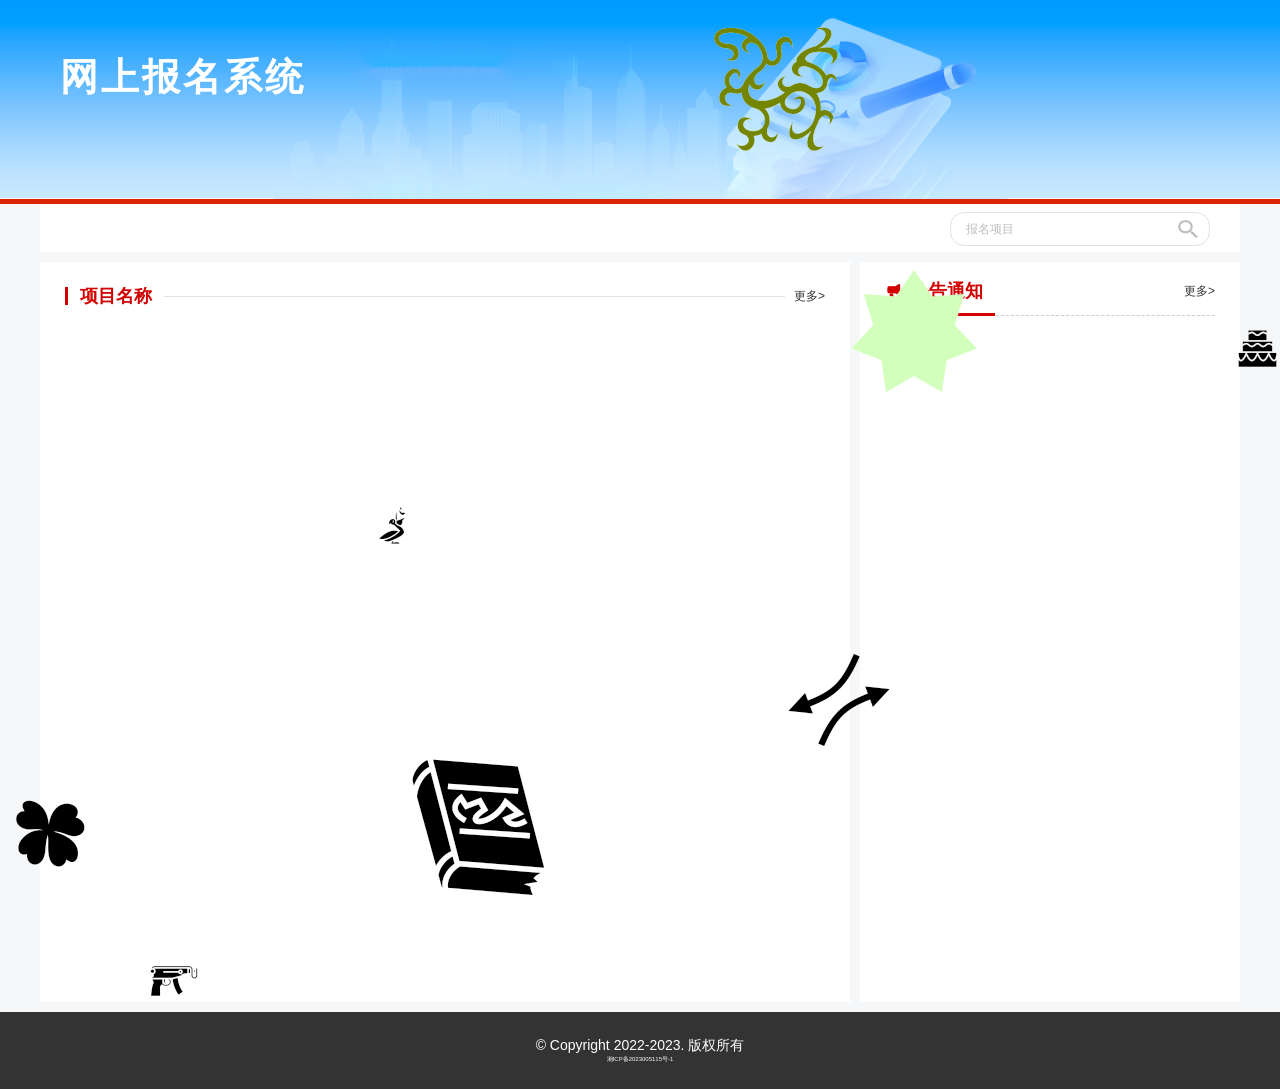 The image size is (1280, 1089). Describe the element at coordinates (478, 827) in the screenshot. I see `view your library or book collection` at that location.